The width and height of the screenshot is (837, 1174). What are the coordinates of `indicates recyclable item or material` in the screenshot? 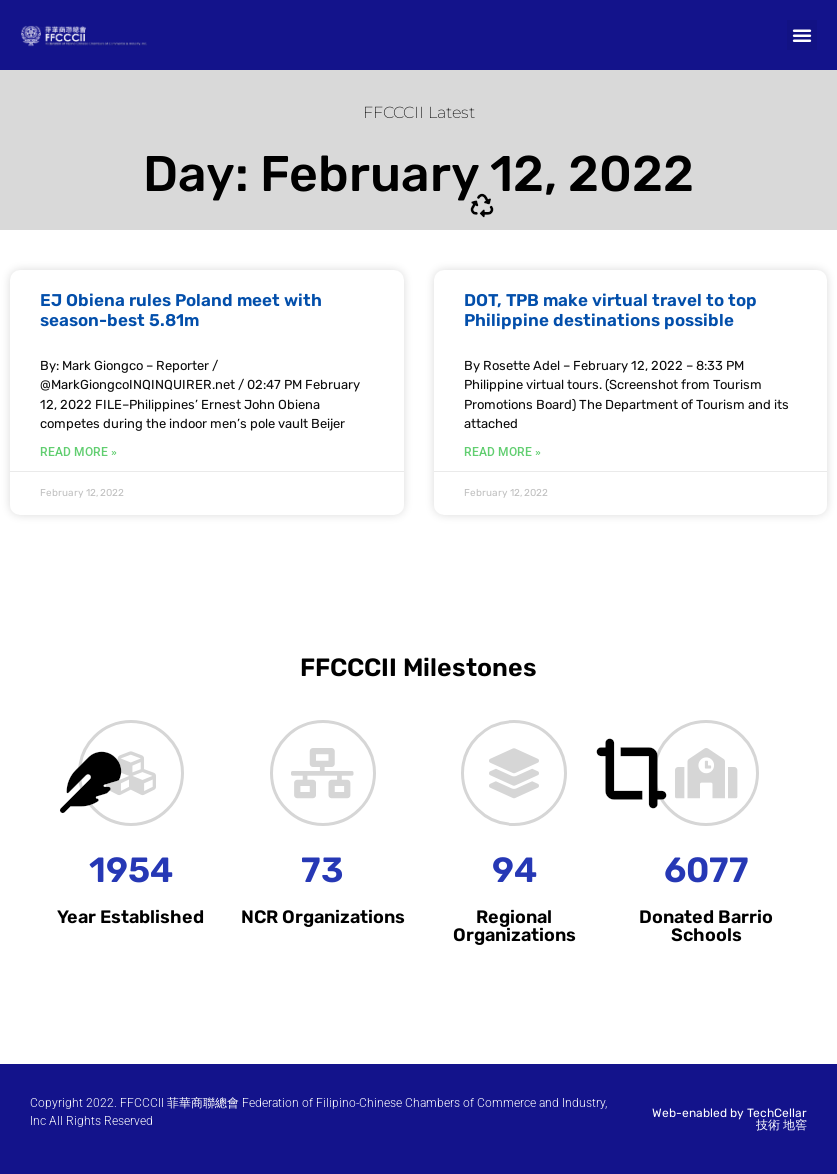 It's located at (482, 205).